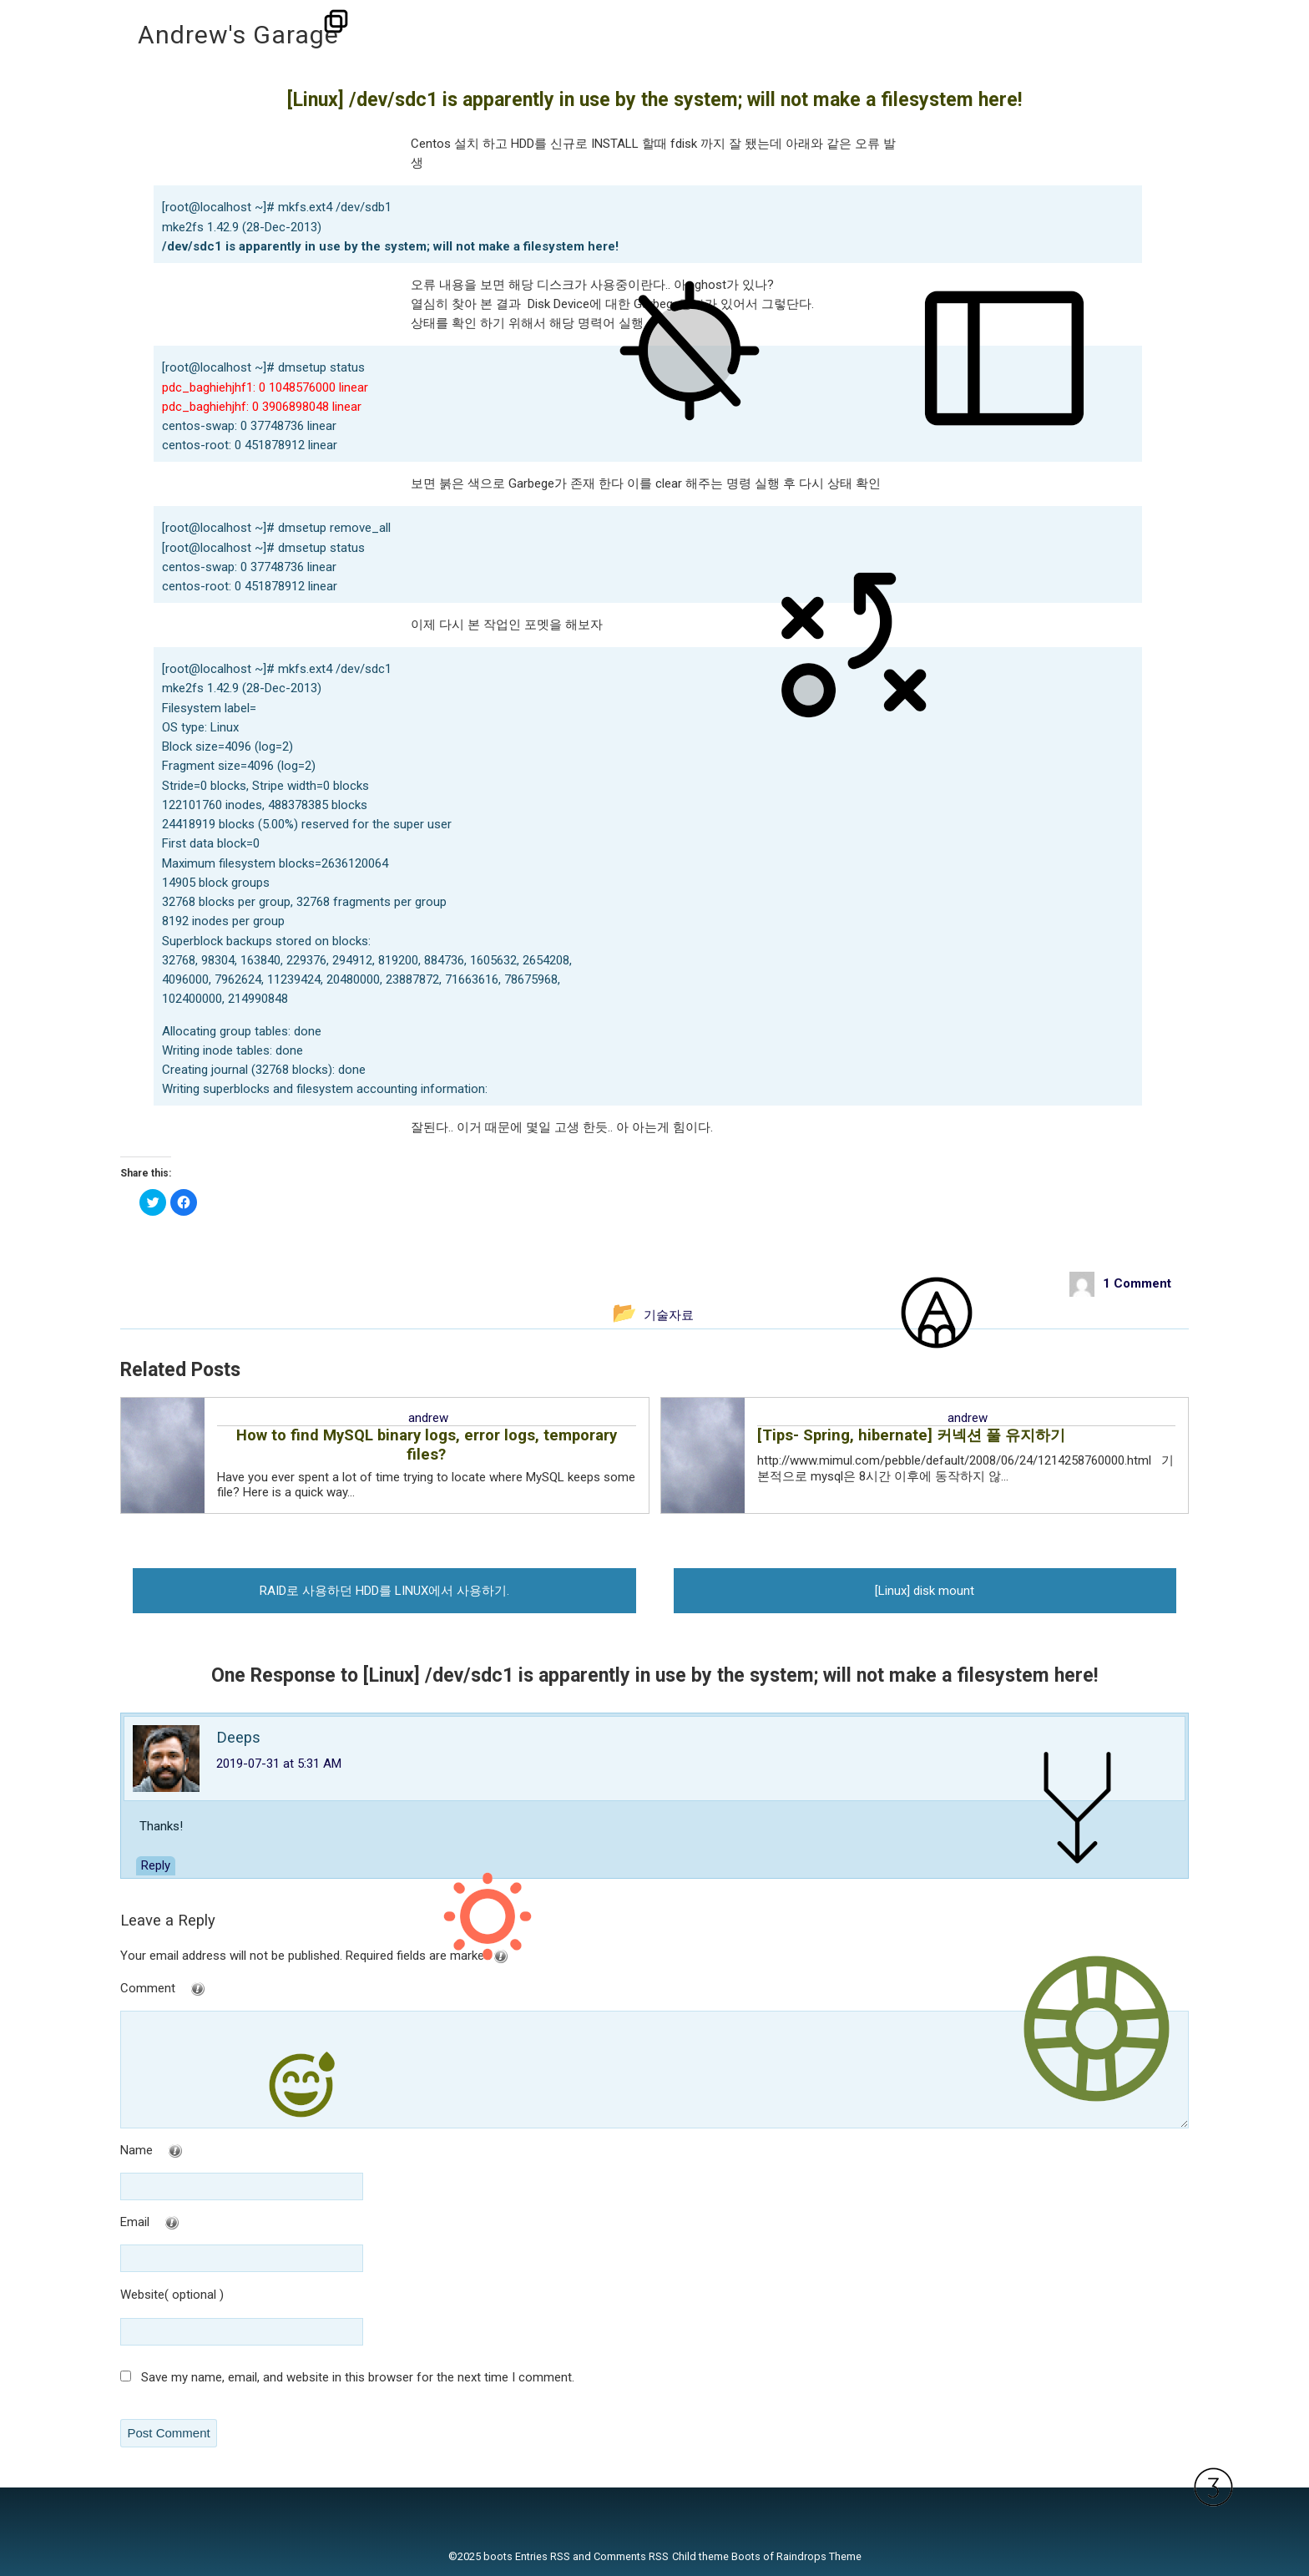 This screenshot has height=2576, width=1309. What do you see at coordinates (336, 21) in the screenshot?
I see `view overlapping layers or intersecting objects` at bounding box center [336, 21].